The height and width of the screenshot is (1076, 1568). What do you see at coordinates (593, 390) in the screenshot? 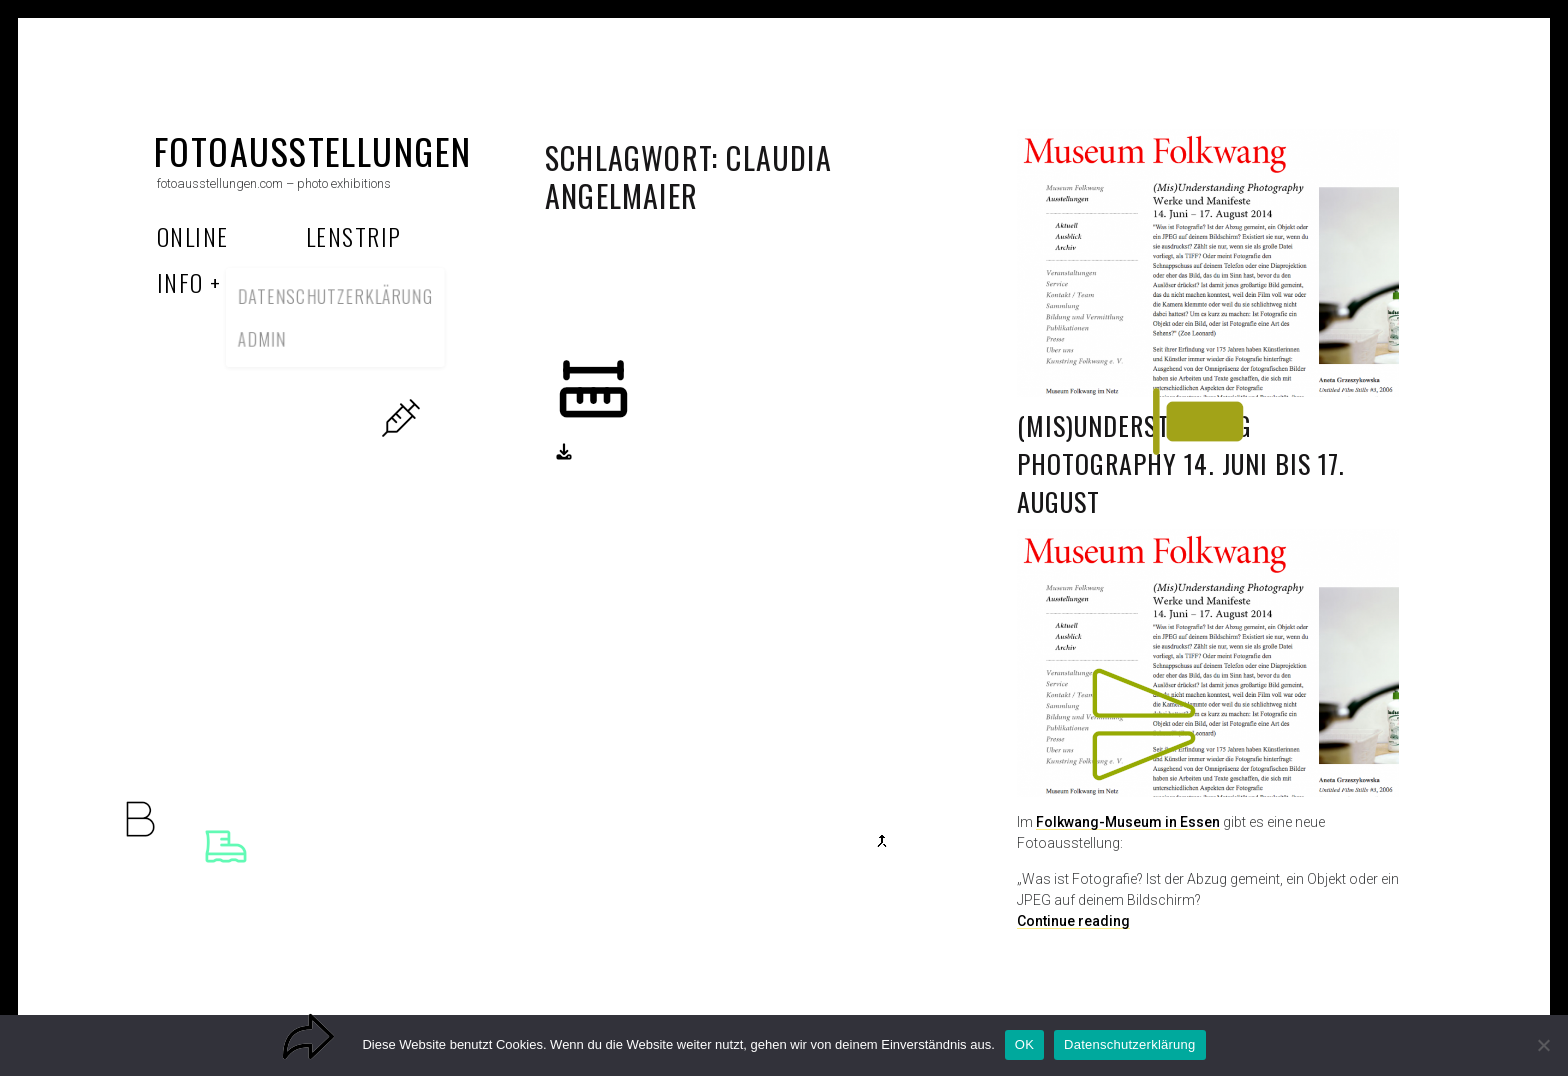
I see `measure dimensions or distance` at bounding box center [593, 390].